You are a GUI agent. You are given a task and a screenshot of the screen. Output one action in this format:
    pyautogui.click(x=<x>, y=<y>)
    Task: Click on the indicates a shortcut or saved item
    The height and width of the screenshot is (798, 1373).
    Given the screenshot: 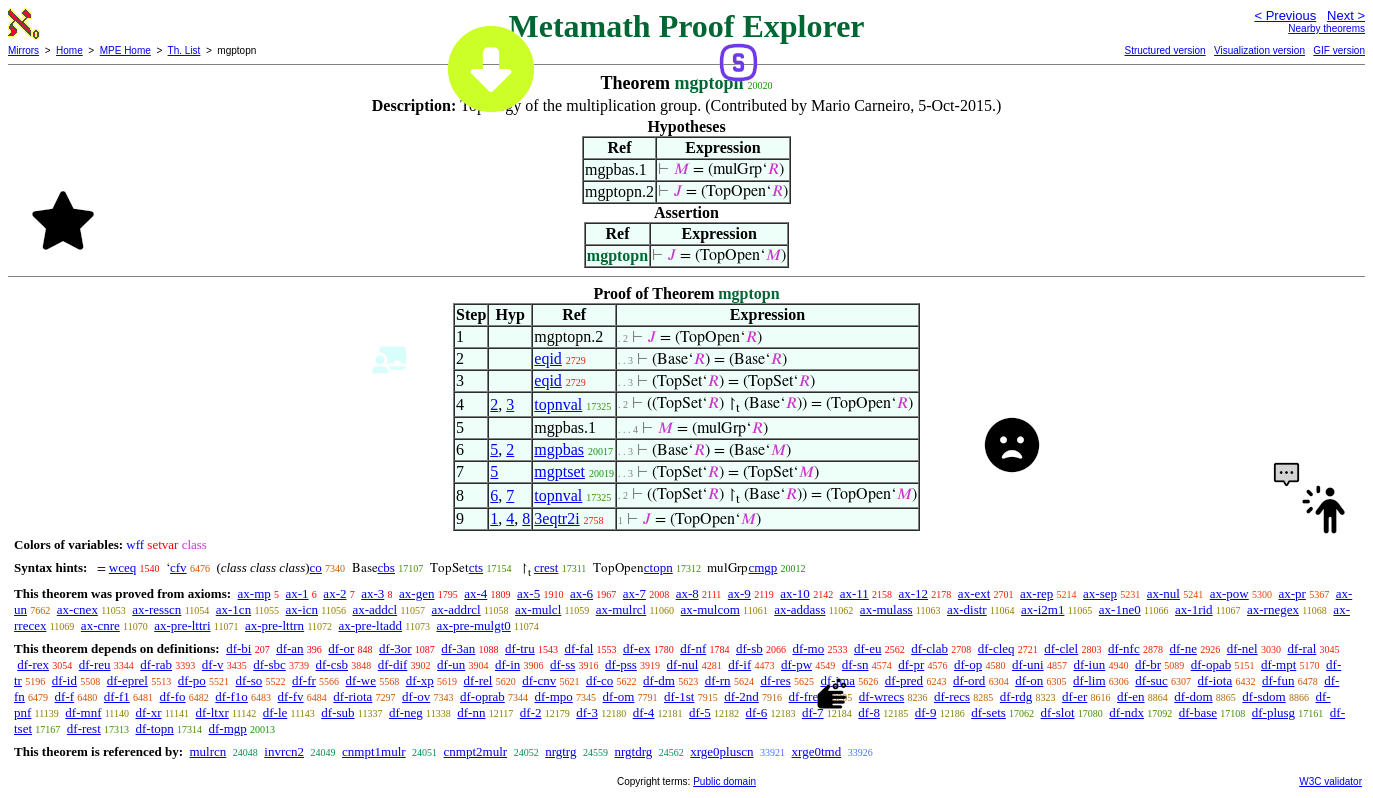 What is the action you would take?
    pyautogui.click(x=738, y=62)
    